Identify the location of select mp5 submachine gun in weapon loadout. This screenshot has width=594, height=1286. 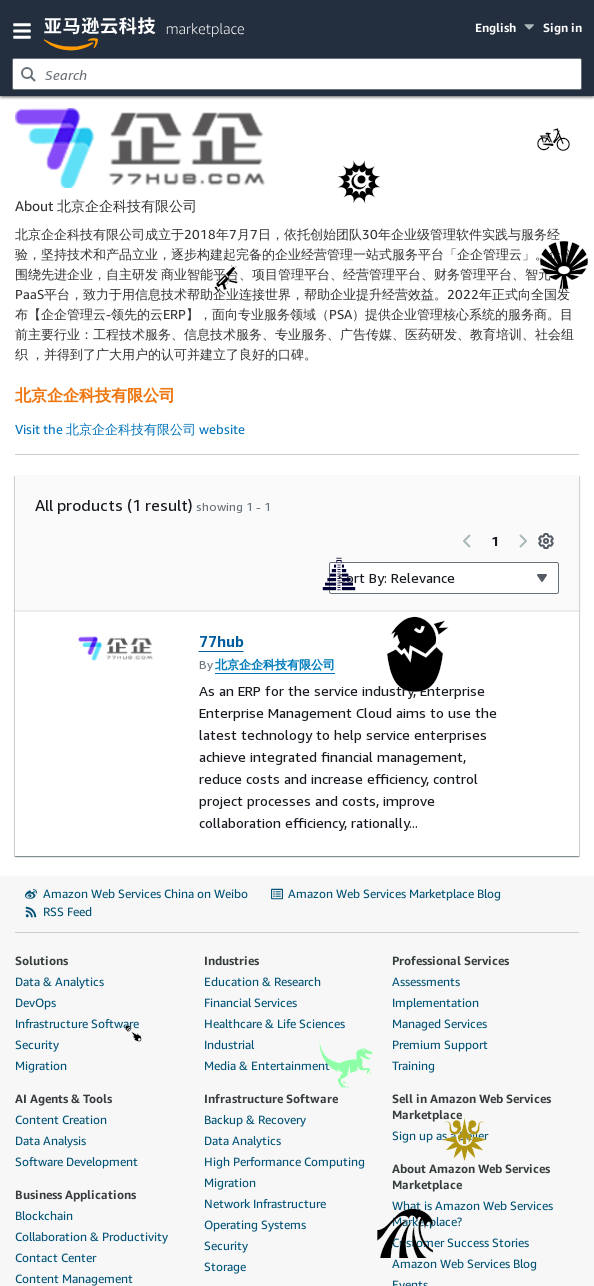
(226, 279).